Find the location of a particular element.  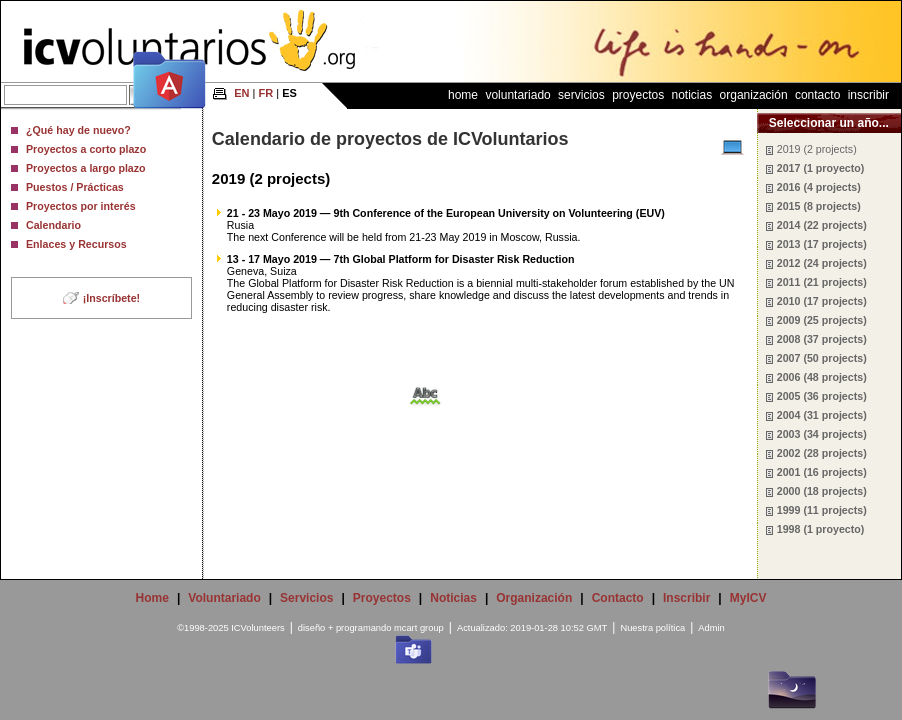

open folder containing Angular project files is located at coordinates (169, 82).